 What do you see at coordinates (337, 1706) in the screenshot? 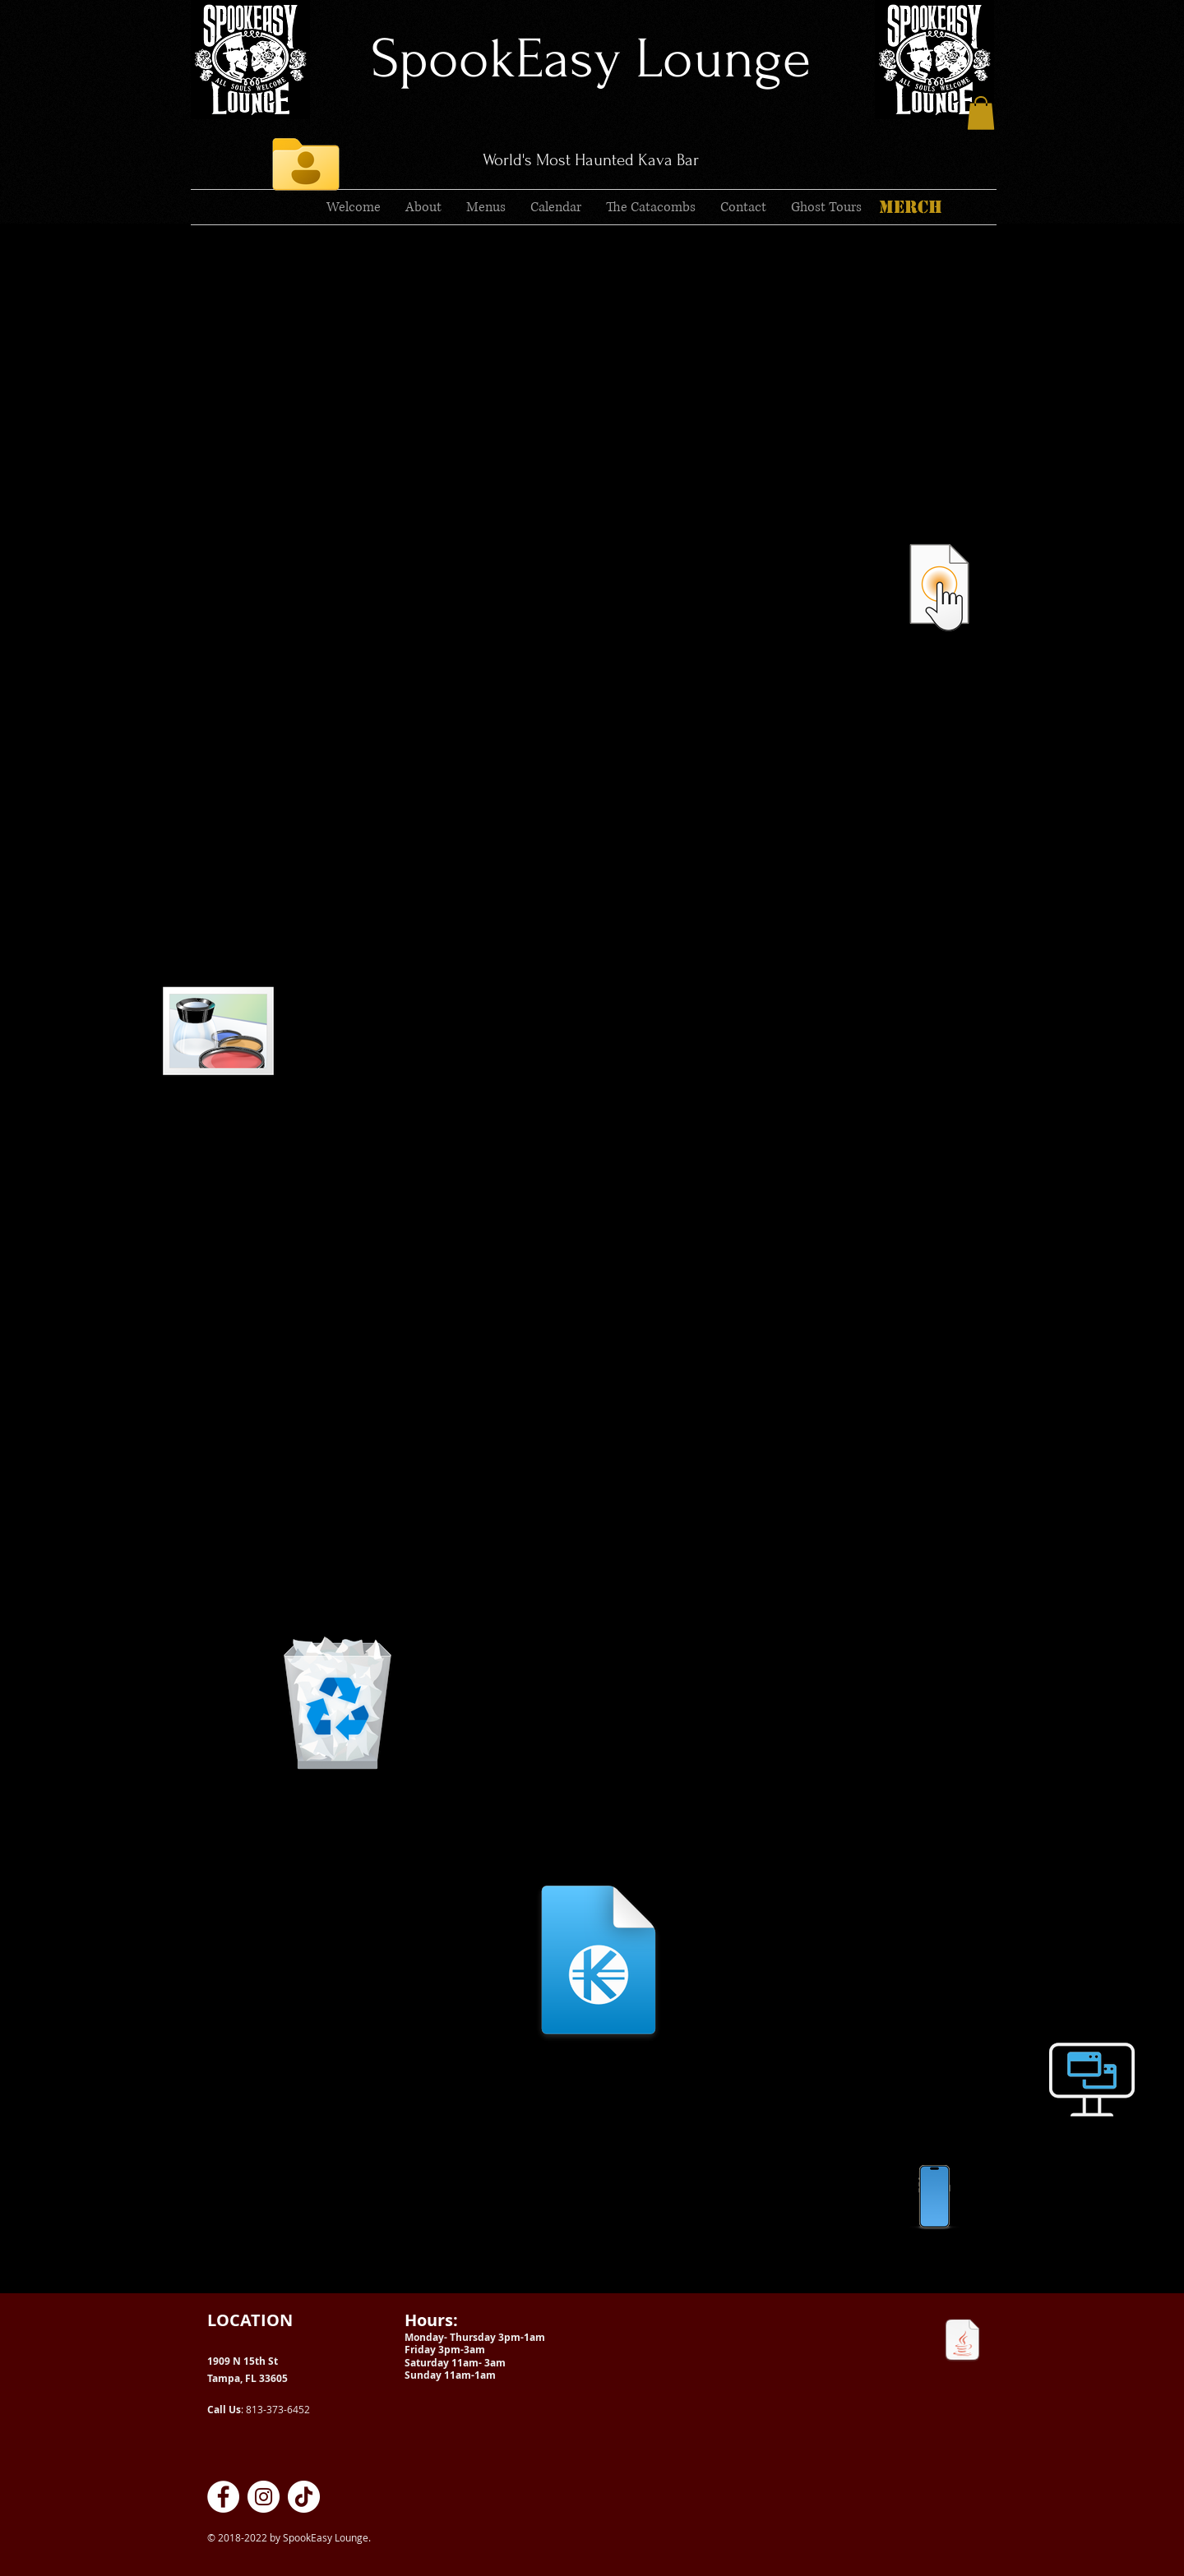
I see `open the recycle bin to view deleted files` at bounding box center [337, 1706].